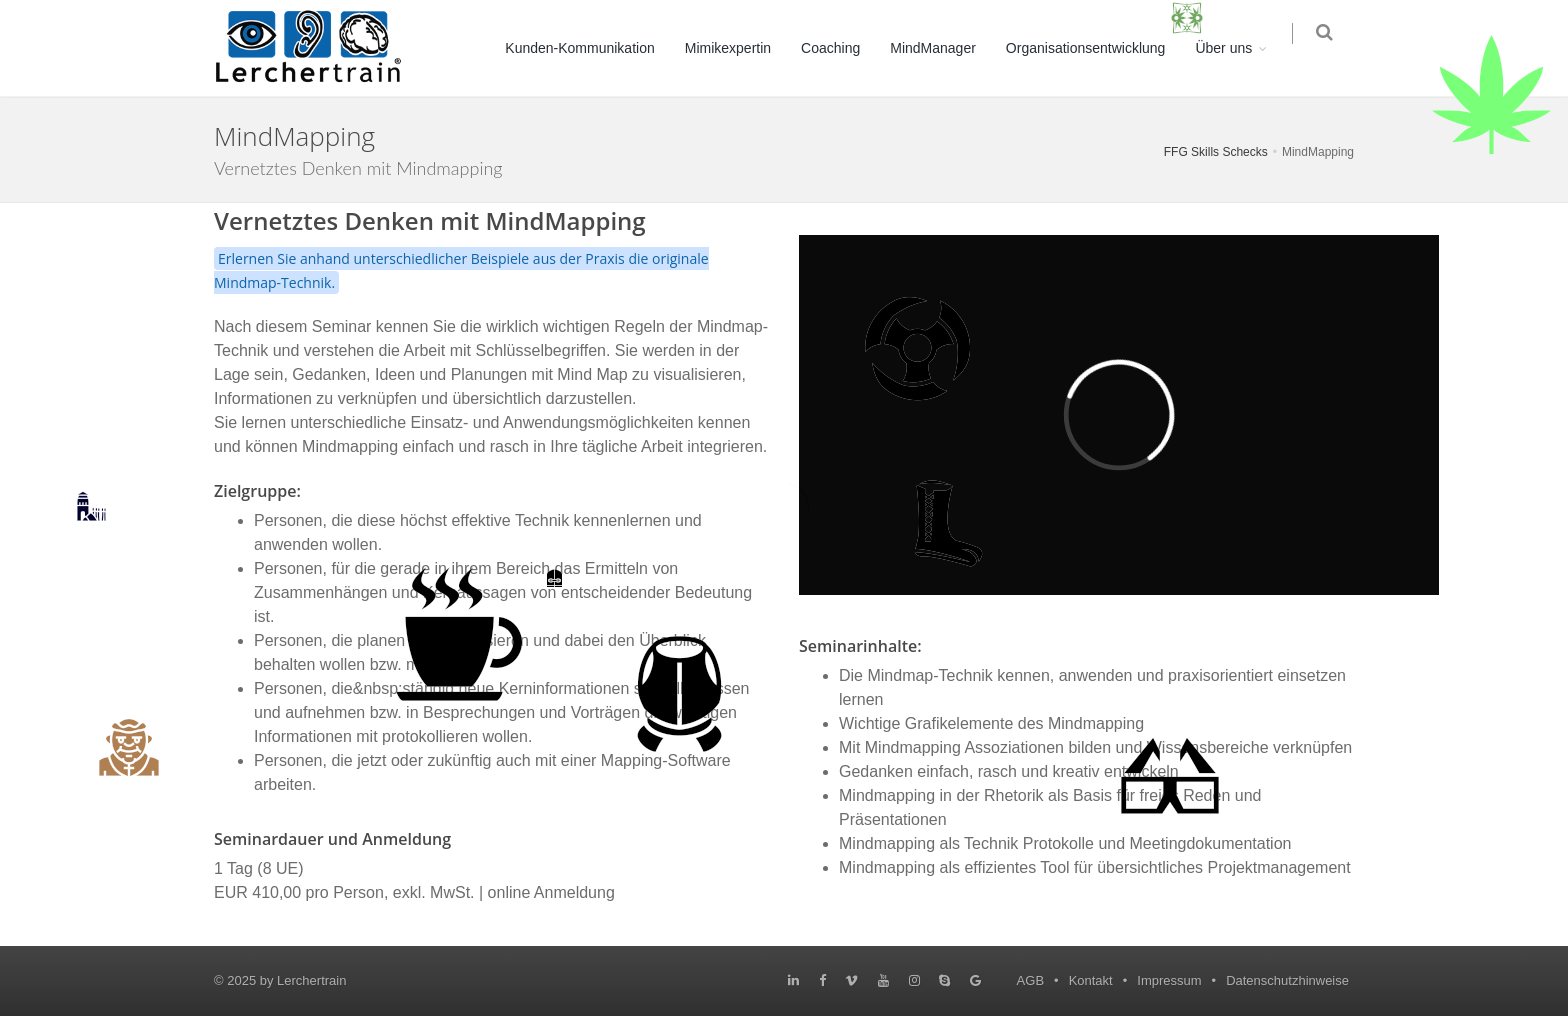 The image size is (1568, 1016). Describe the element at coordinates (1491, 94) in the screenshot. I see `browse hemp or cannabis-related products` at that location.